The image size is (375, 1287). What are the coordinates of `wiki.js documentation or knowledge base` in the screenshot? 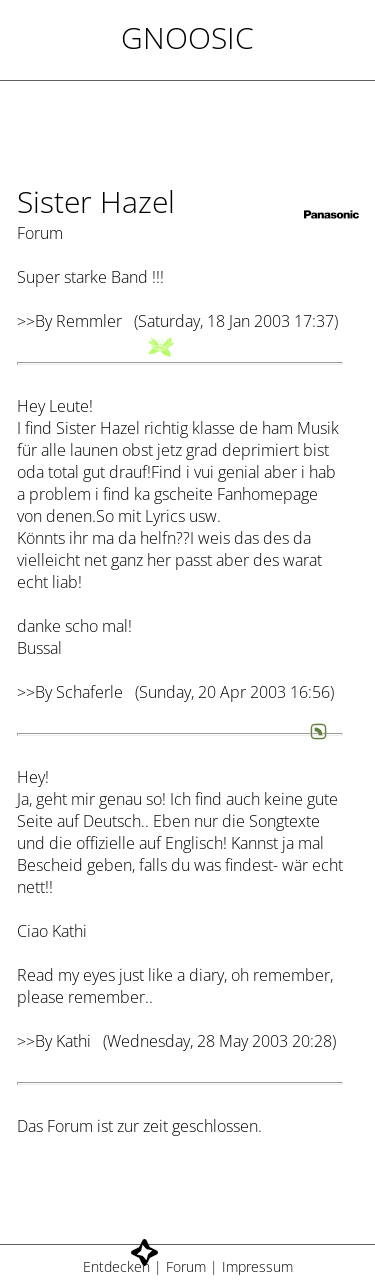 It's located at (161, 347).